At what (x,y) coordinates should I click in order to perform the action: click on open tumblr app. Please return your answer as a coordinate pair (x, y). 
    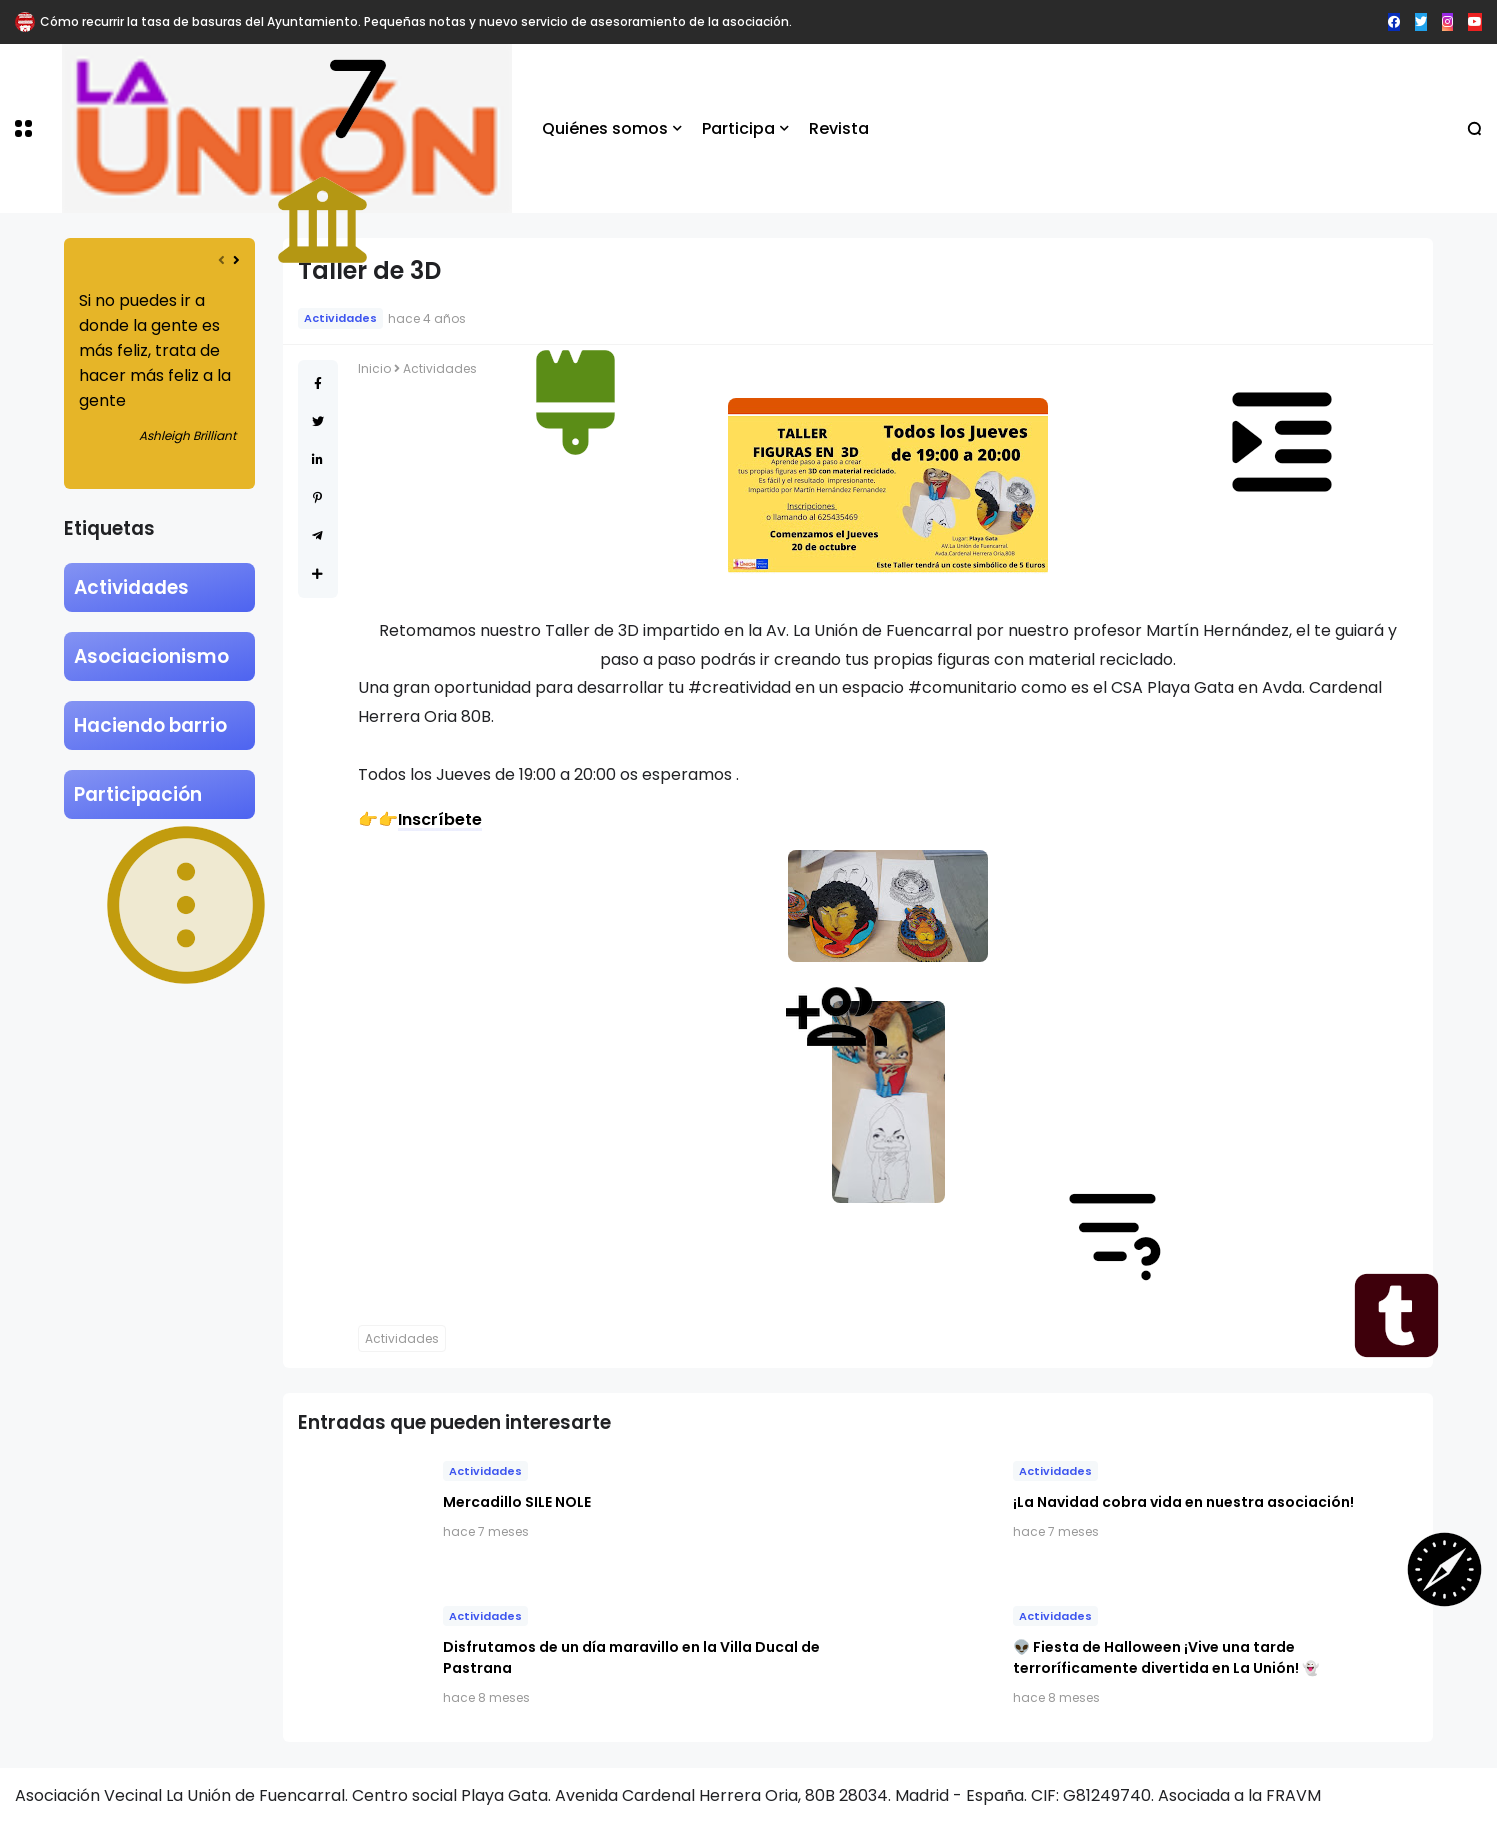
    Looking at the image, I should click on (1396, 1315).